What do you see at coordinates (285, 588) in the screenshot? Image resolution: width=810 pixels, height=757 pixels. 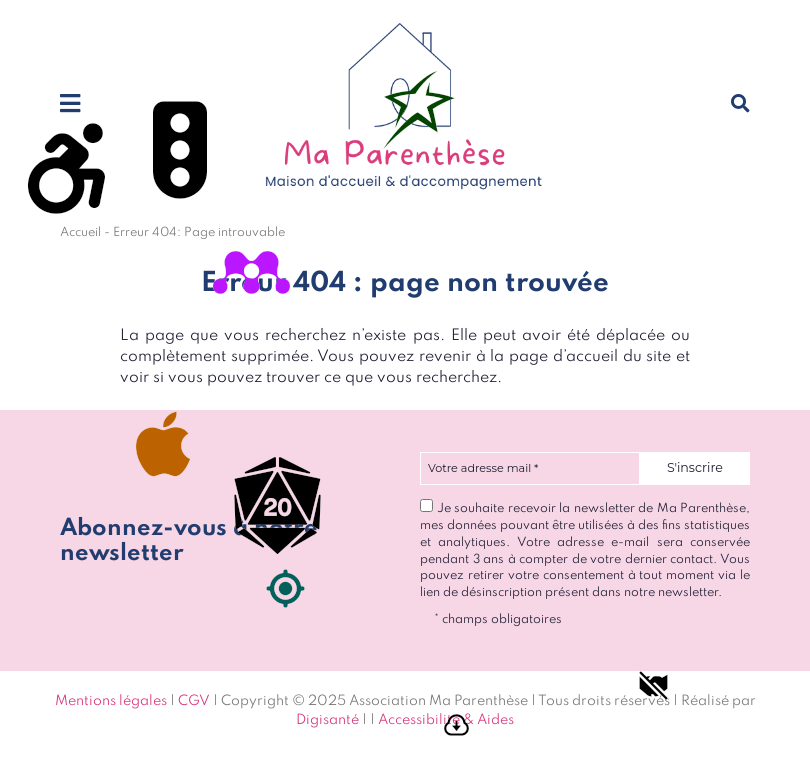 I see `view current location` at bounding box center [285, 588].